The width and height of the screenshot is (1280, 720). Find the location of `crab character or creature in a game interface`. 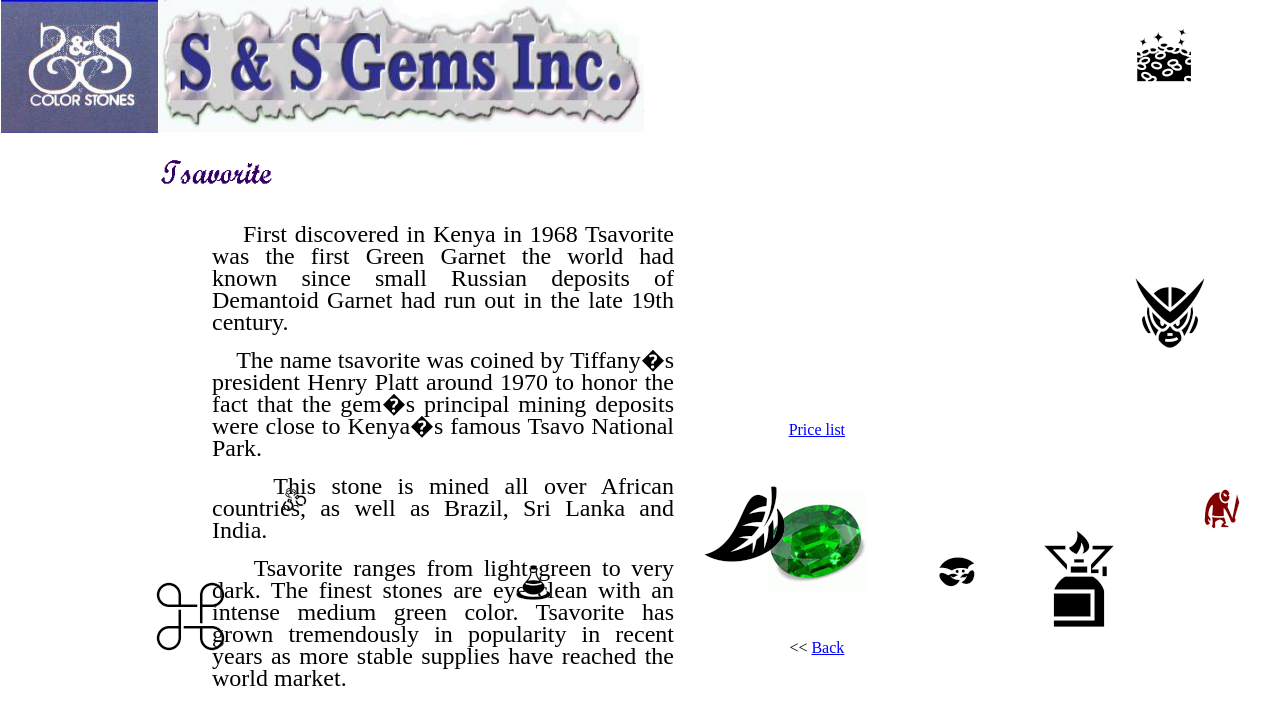

crab character or creature in a game interface is located at coordinates (957, 572).